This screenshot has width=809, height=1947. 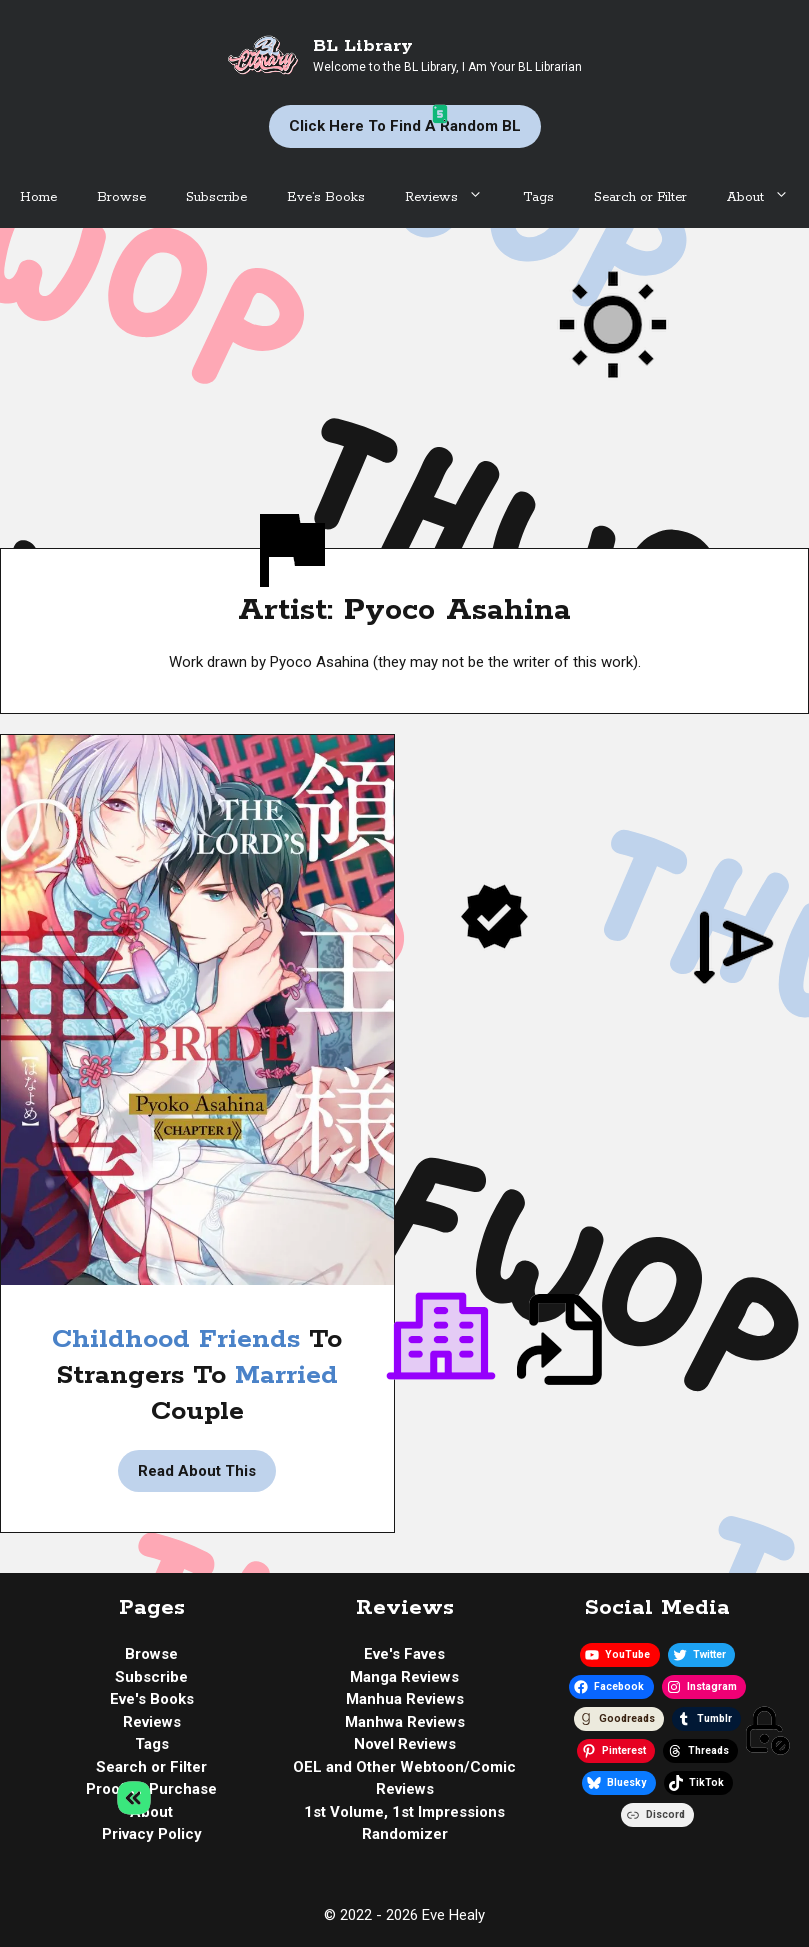 What do you see at coordinates (494, 916) in the screenshot?
I see `indicates a verified account or identity` at bounding box center [494, 916].